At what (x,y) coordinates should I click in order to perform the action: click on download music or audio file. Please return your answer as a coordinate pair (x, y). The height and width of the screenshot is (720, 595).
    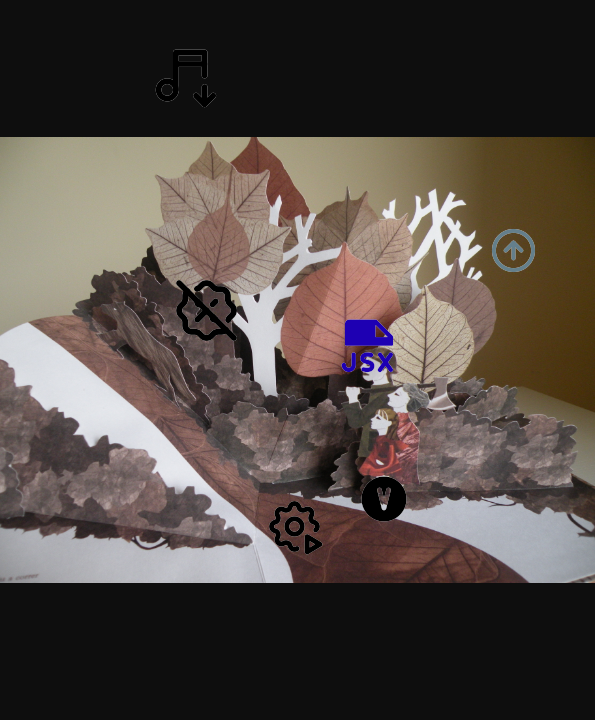
    Looking at the image, I should click on (184, 75).